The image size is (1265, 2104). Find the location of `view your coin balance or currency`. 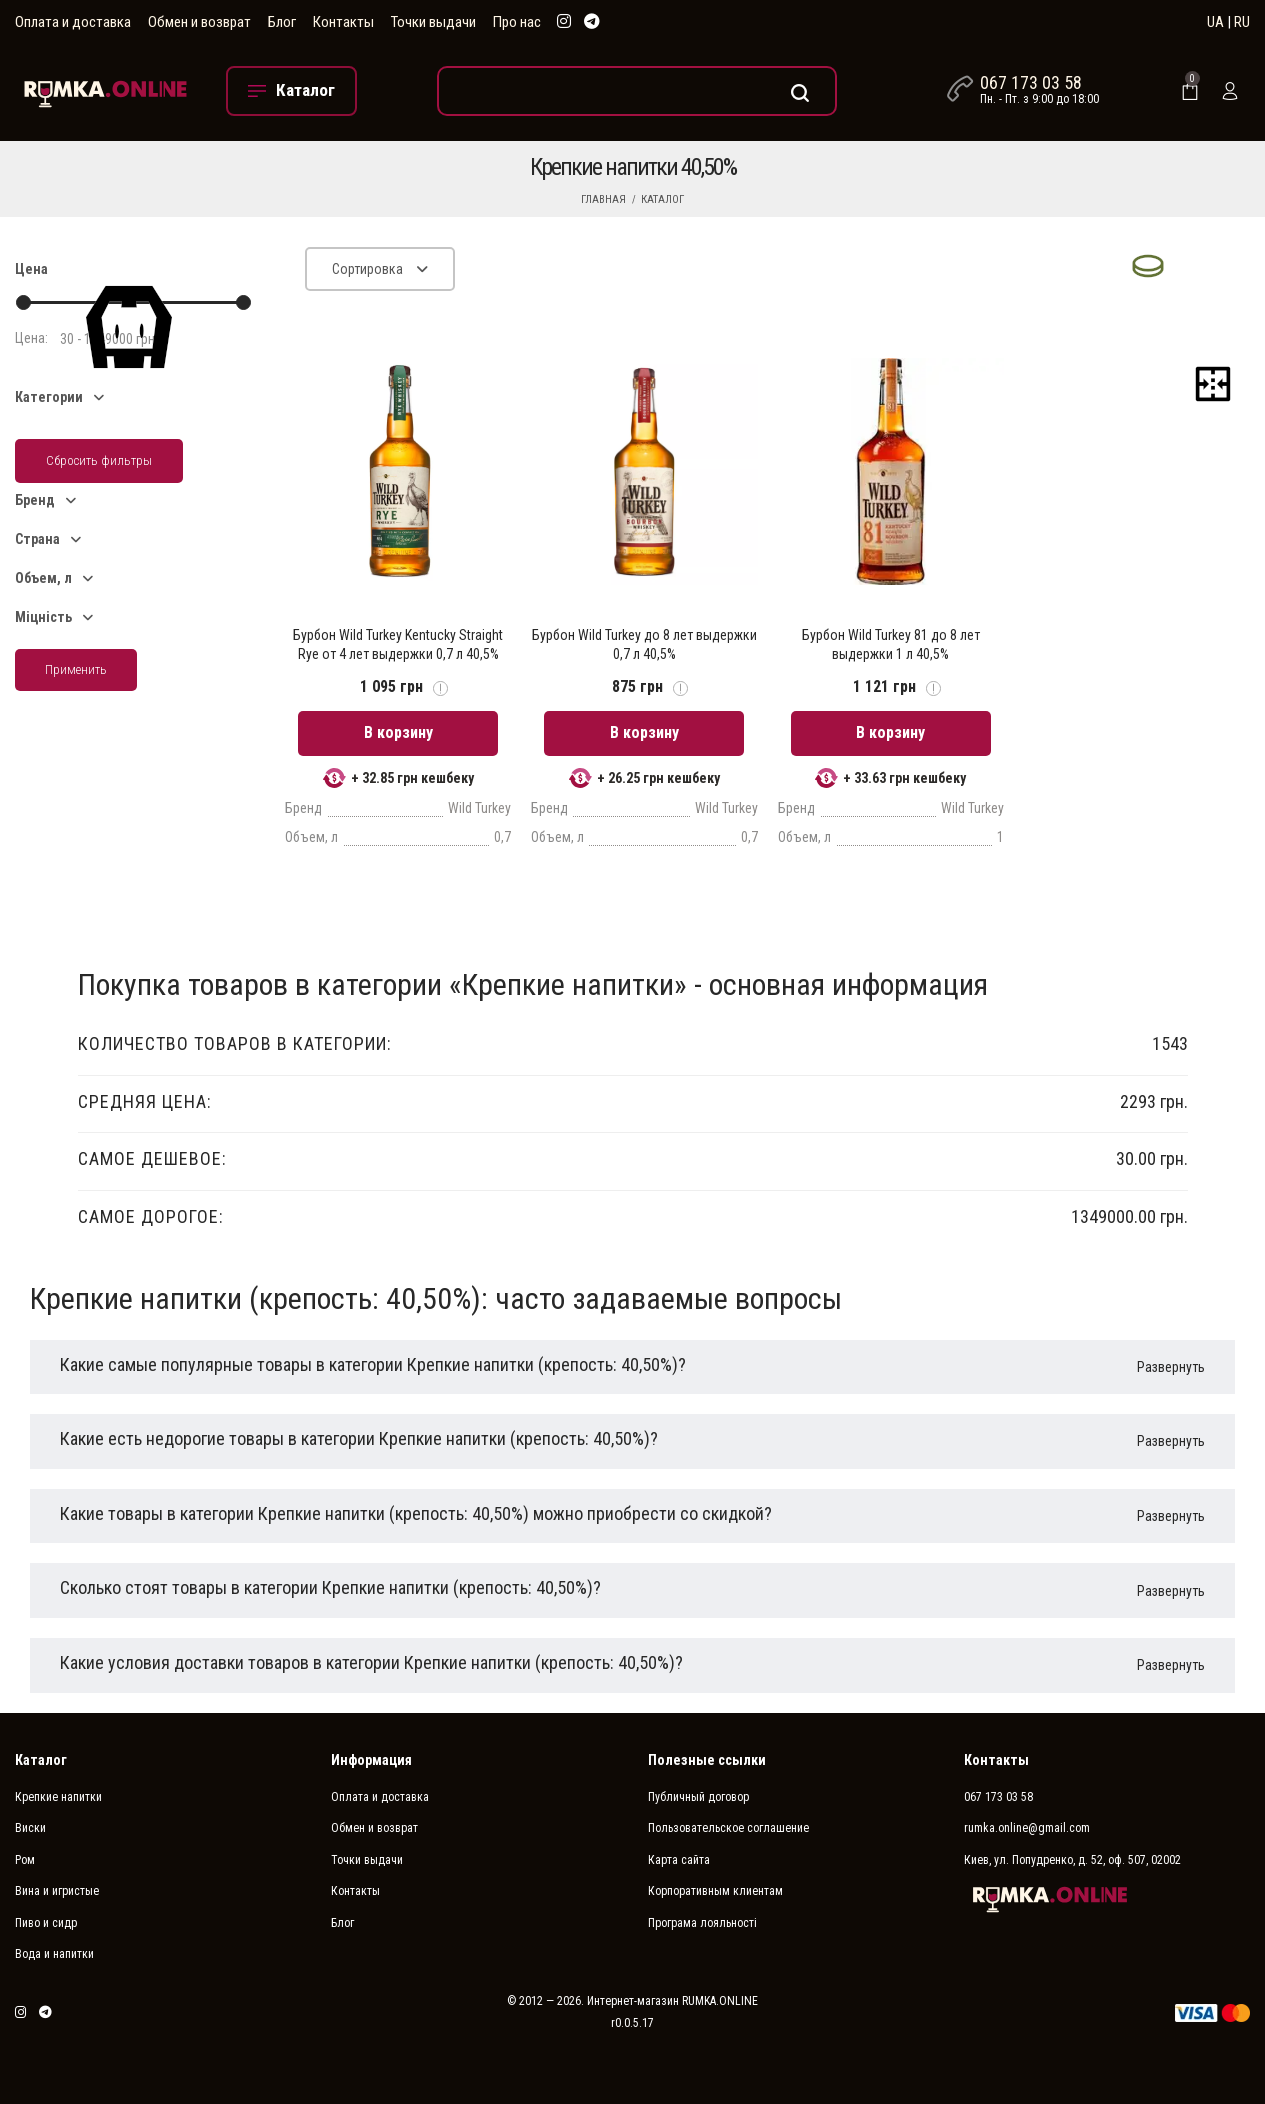

view your coin balance or currency is located at coordinates (1148, 266).